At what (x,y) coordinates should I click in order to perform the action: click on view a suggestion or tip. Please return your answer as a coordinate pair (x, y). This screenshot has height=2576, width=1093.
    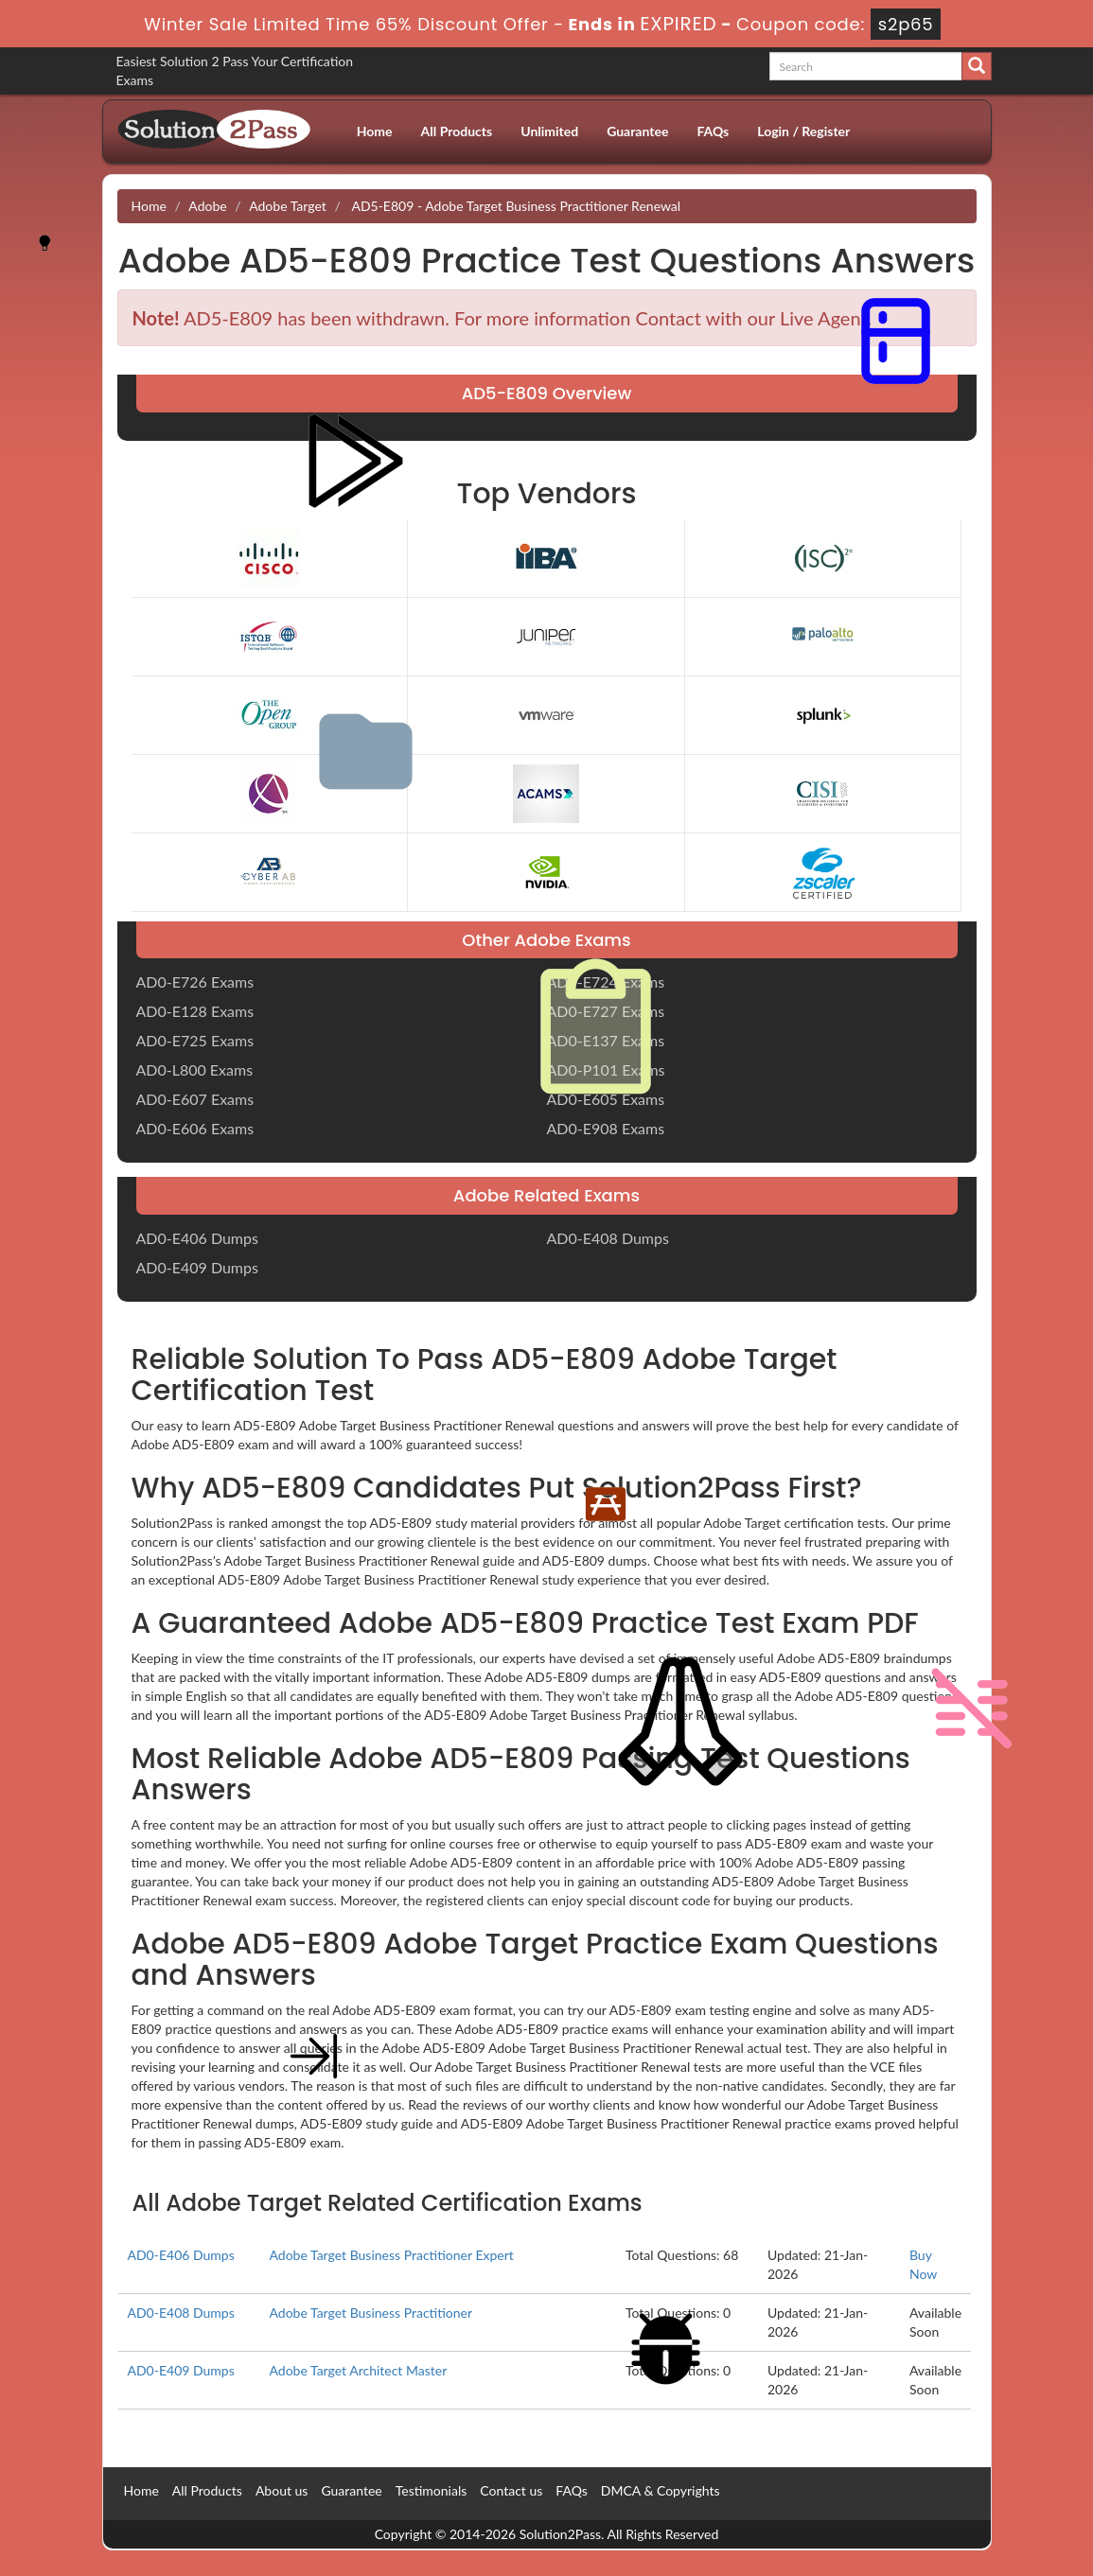
    Looking at the image, I should click on (44, 243).